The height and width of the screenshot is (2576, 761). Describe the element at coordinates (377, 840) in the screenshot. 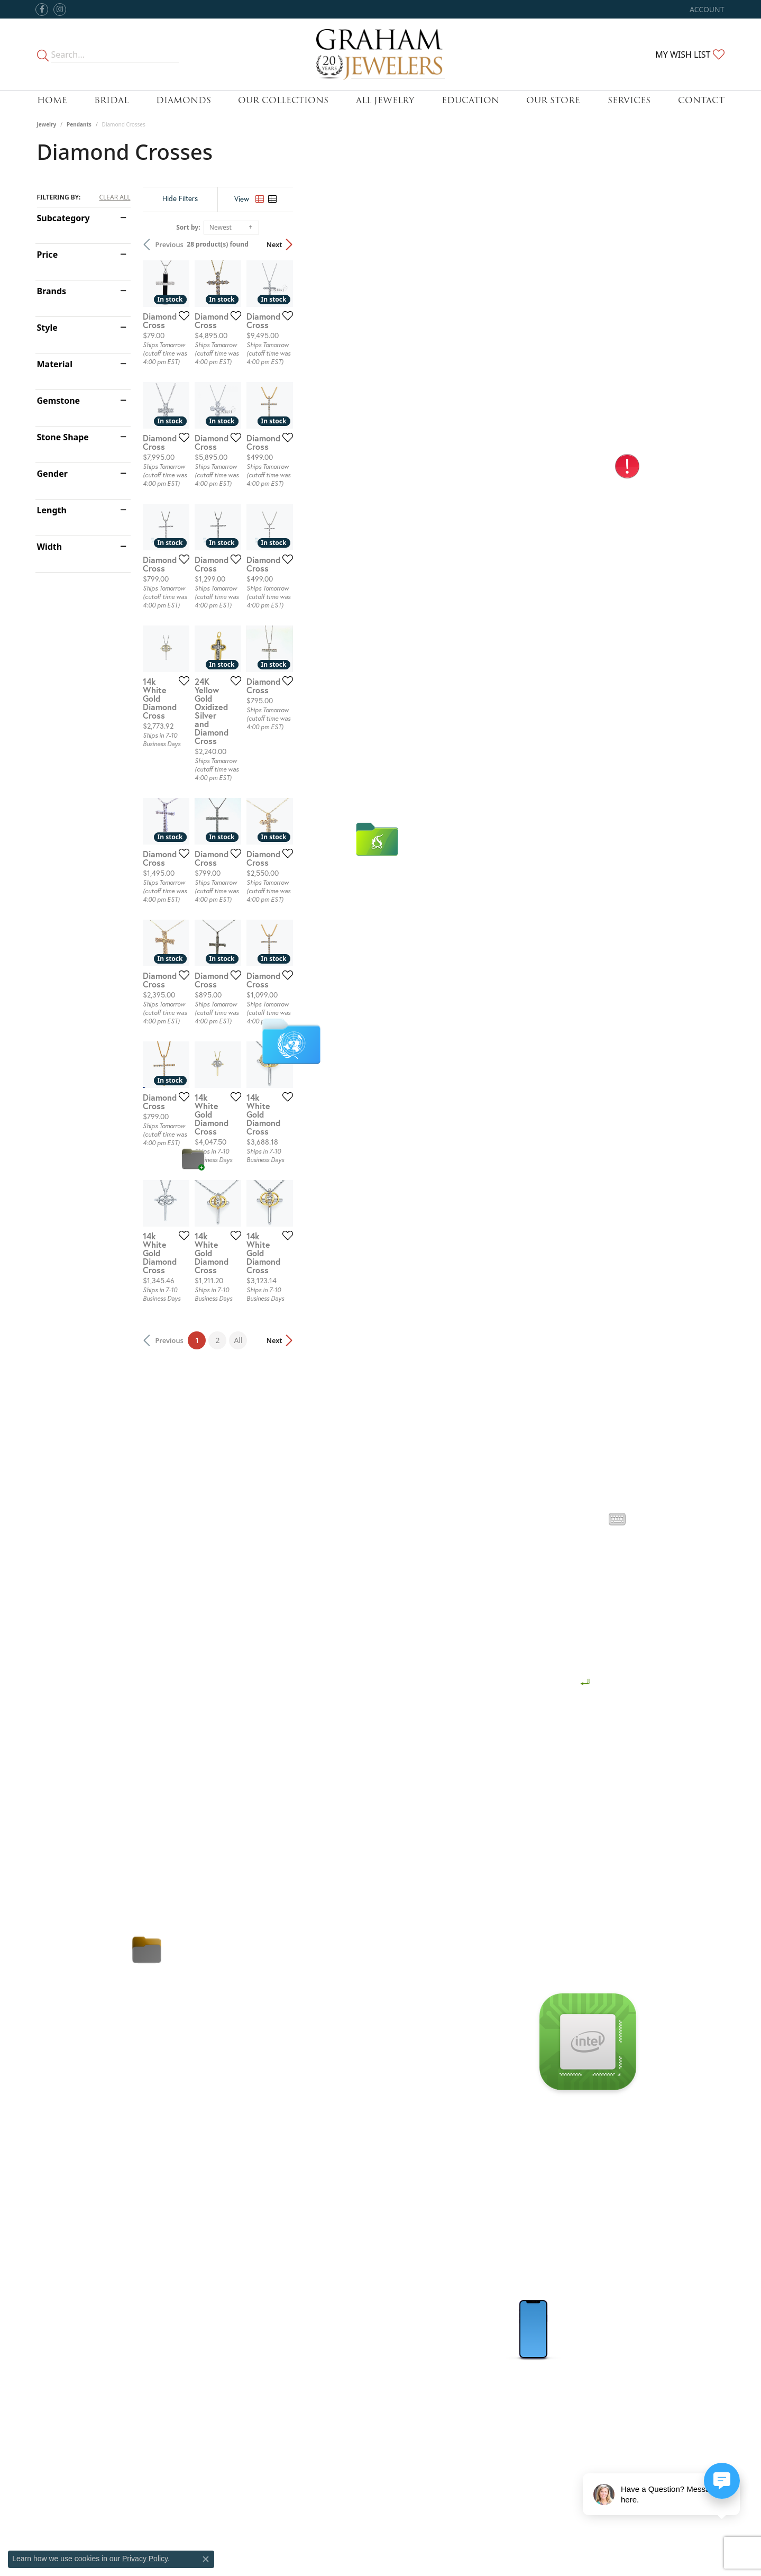

I see `open your GameJolt games folder` at that location.